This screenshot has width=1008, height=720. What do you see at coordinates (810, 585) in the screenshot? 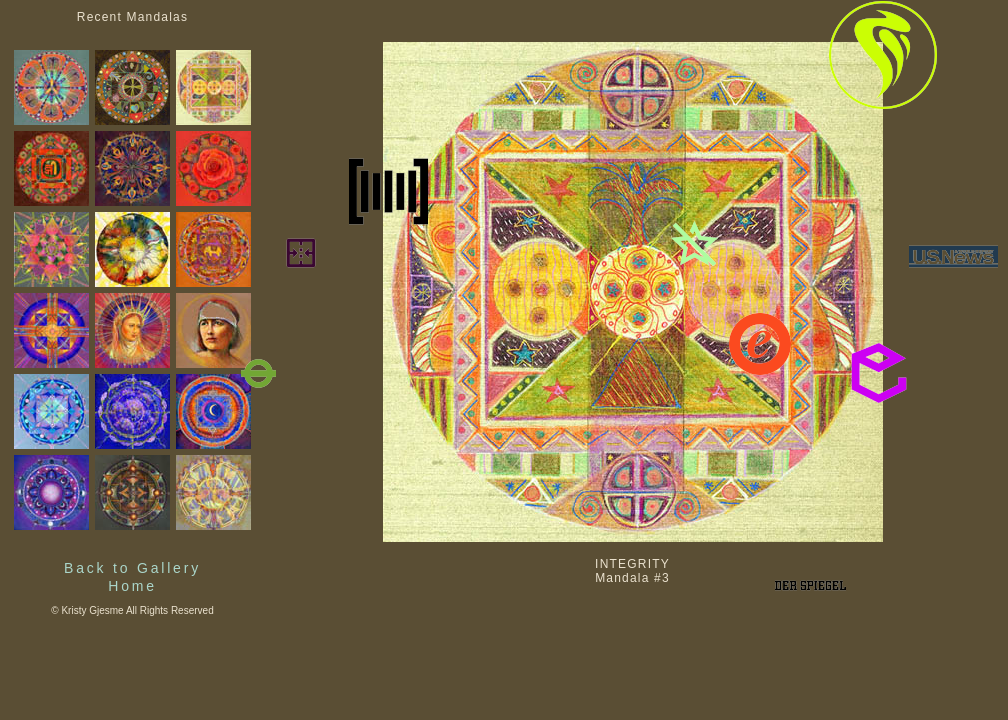
I see `visit Der Spiegel news website` at bounding box center [810, 585].